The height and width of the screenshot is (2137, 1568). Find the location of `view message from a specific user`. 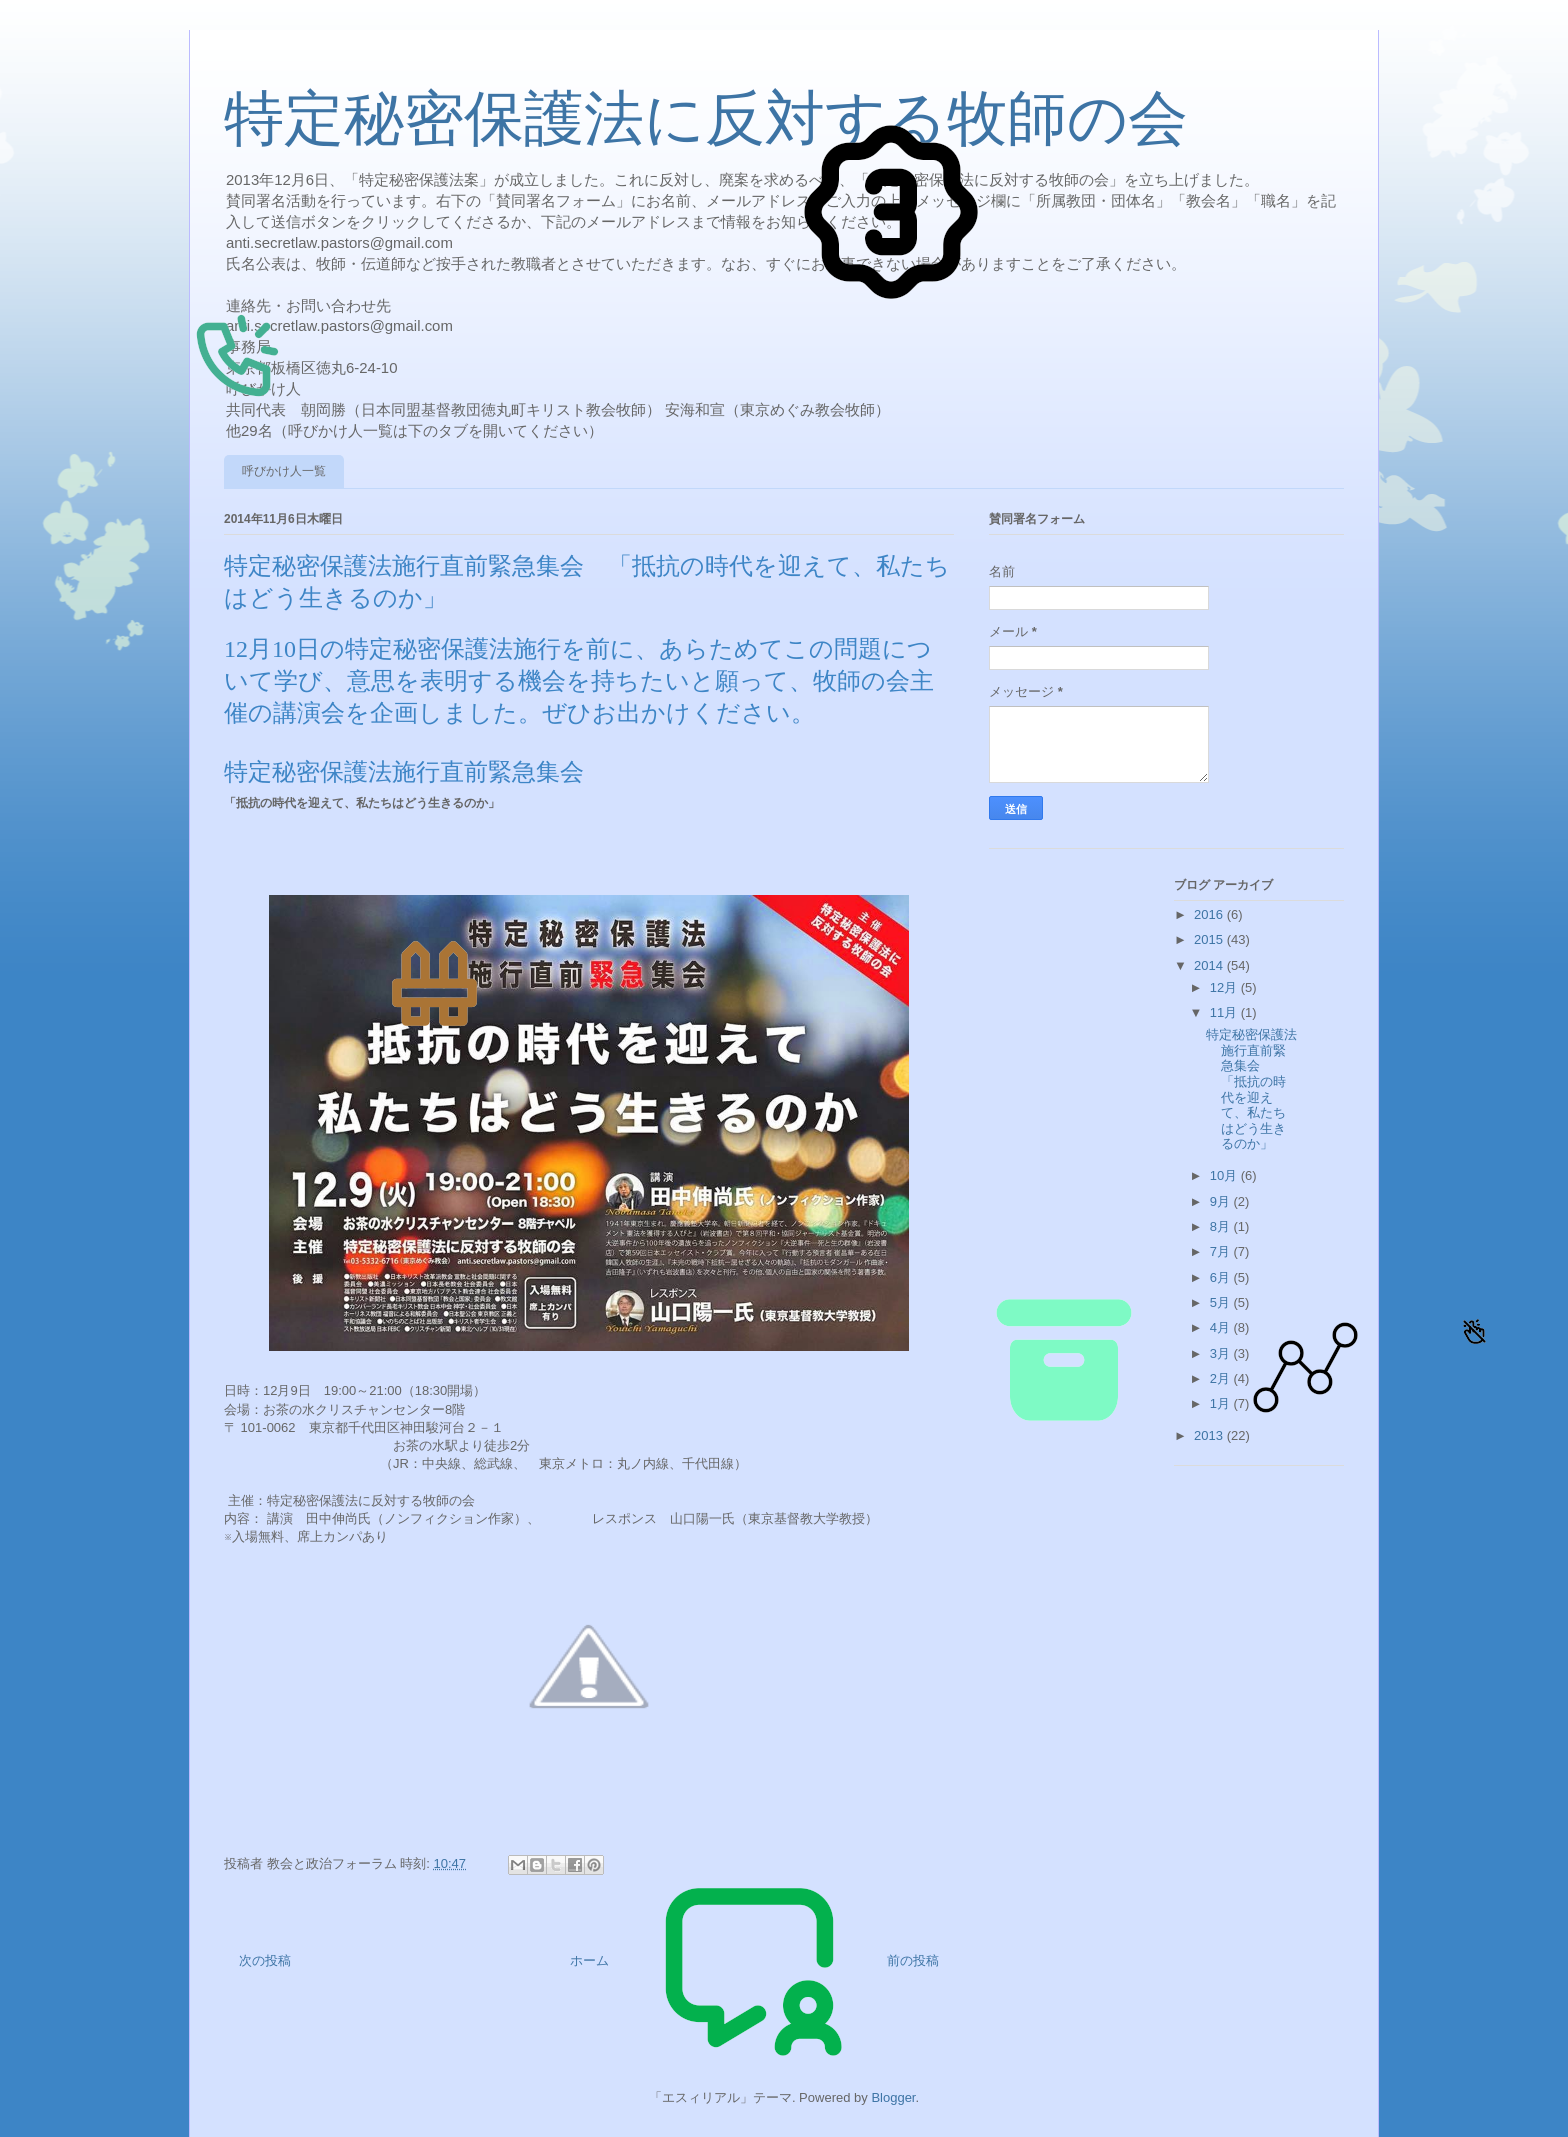

view message from a specific user is located at coordinates (749, 1963).